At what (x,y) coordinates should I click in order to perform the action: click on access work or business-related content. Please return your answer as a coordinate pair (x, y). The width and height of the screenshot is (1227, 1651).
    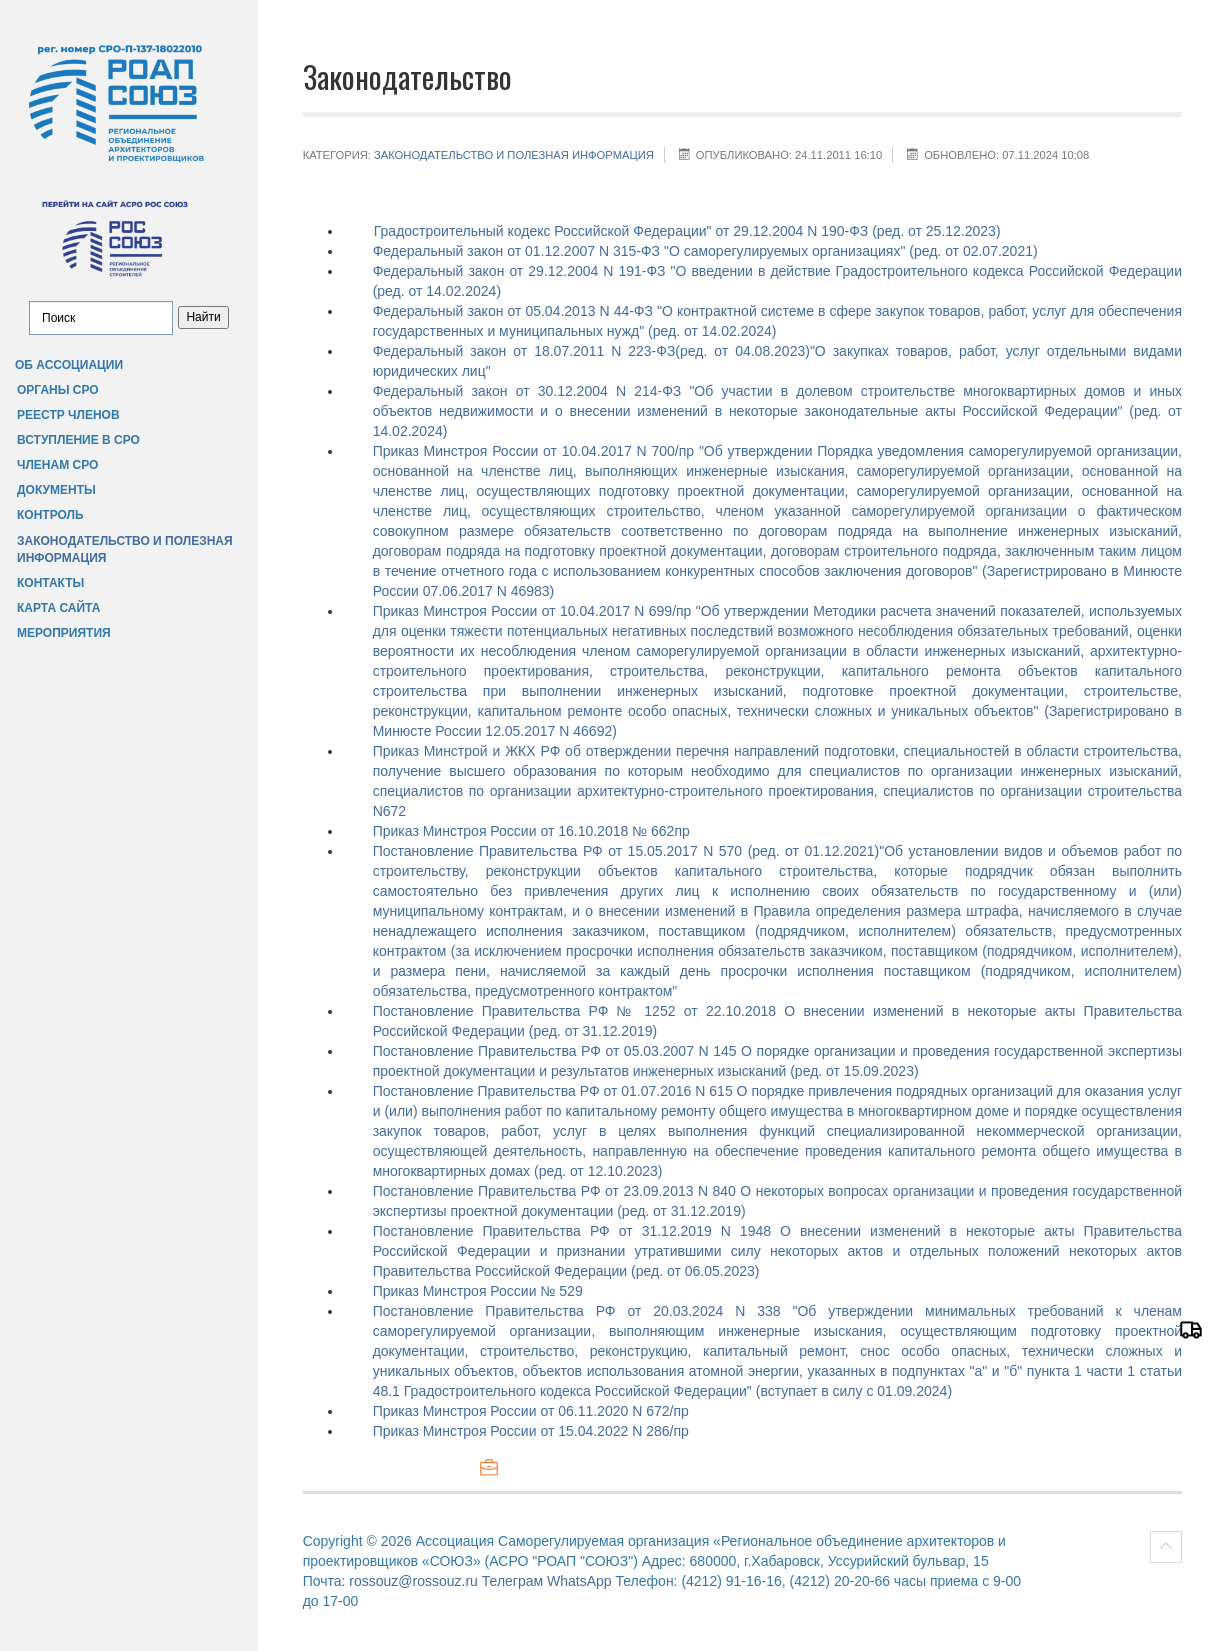
    Looking at the image, I should click on (489, 1468).